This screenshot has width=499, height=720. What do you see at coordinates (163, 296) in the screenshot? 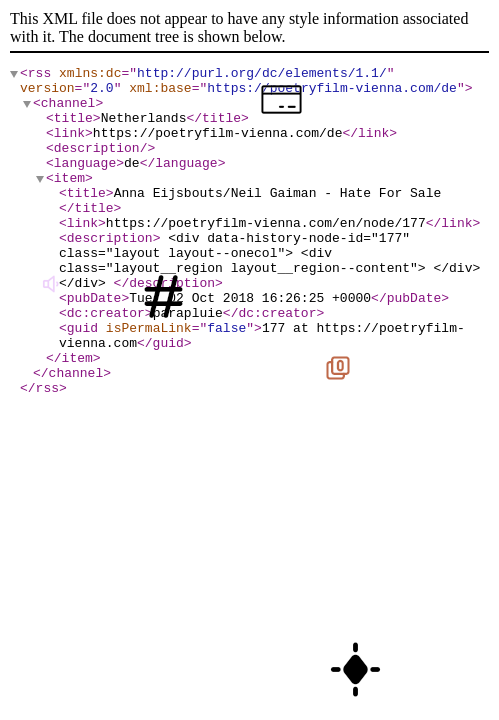
I see `add or search by hashtag` at bounding box center [163, 296].